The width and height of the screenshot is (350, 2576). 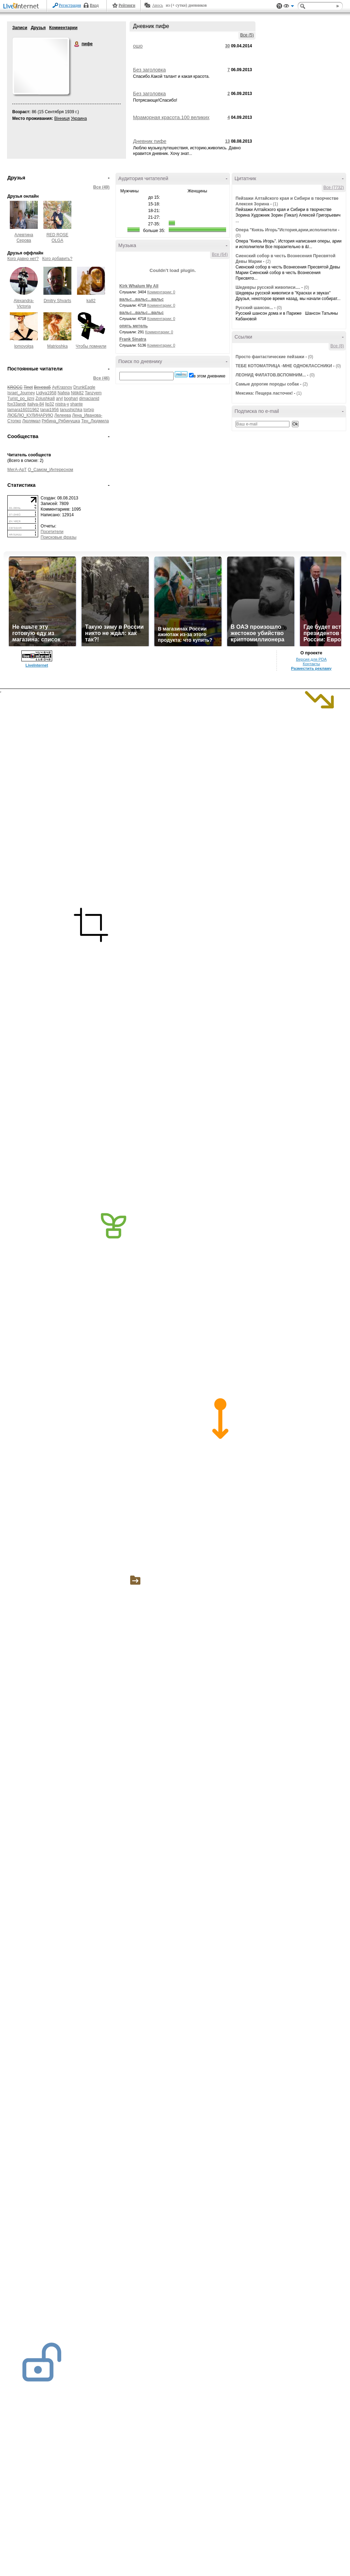 What do you see at coordinates (319, 700) in the screenshot?
I see `indicates a downward trend or decline in data` at bounding box center [319, 700].